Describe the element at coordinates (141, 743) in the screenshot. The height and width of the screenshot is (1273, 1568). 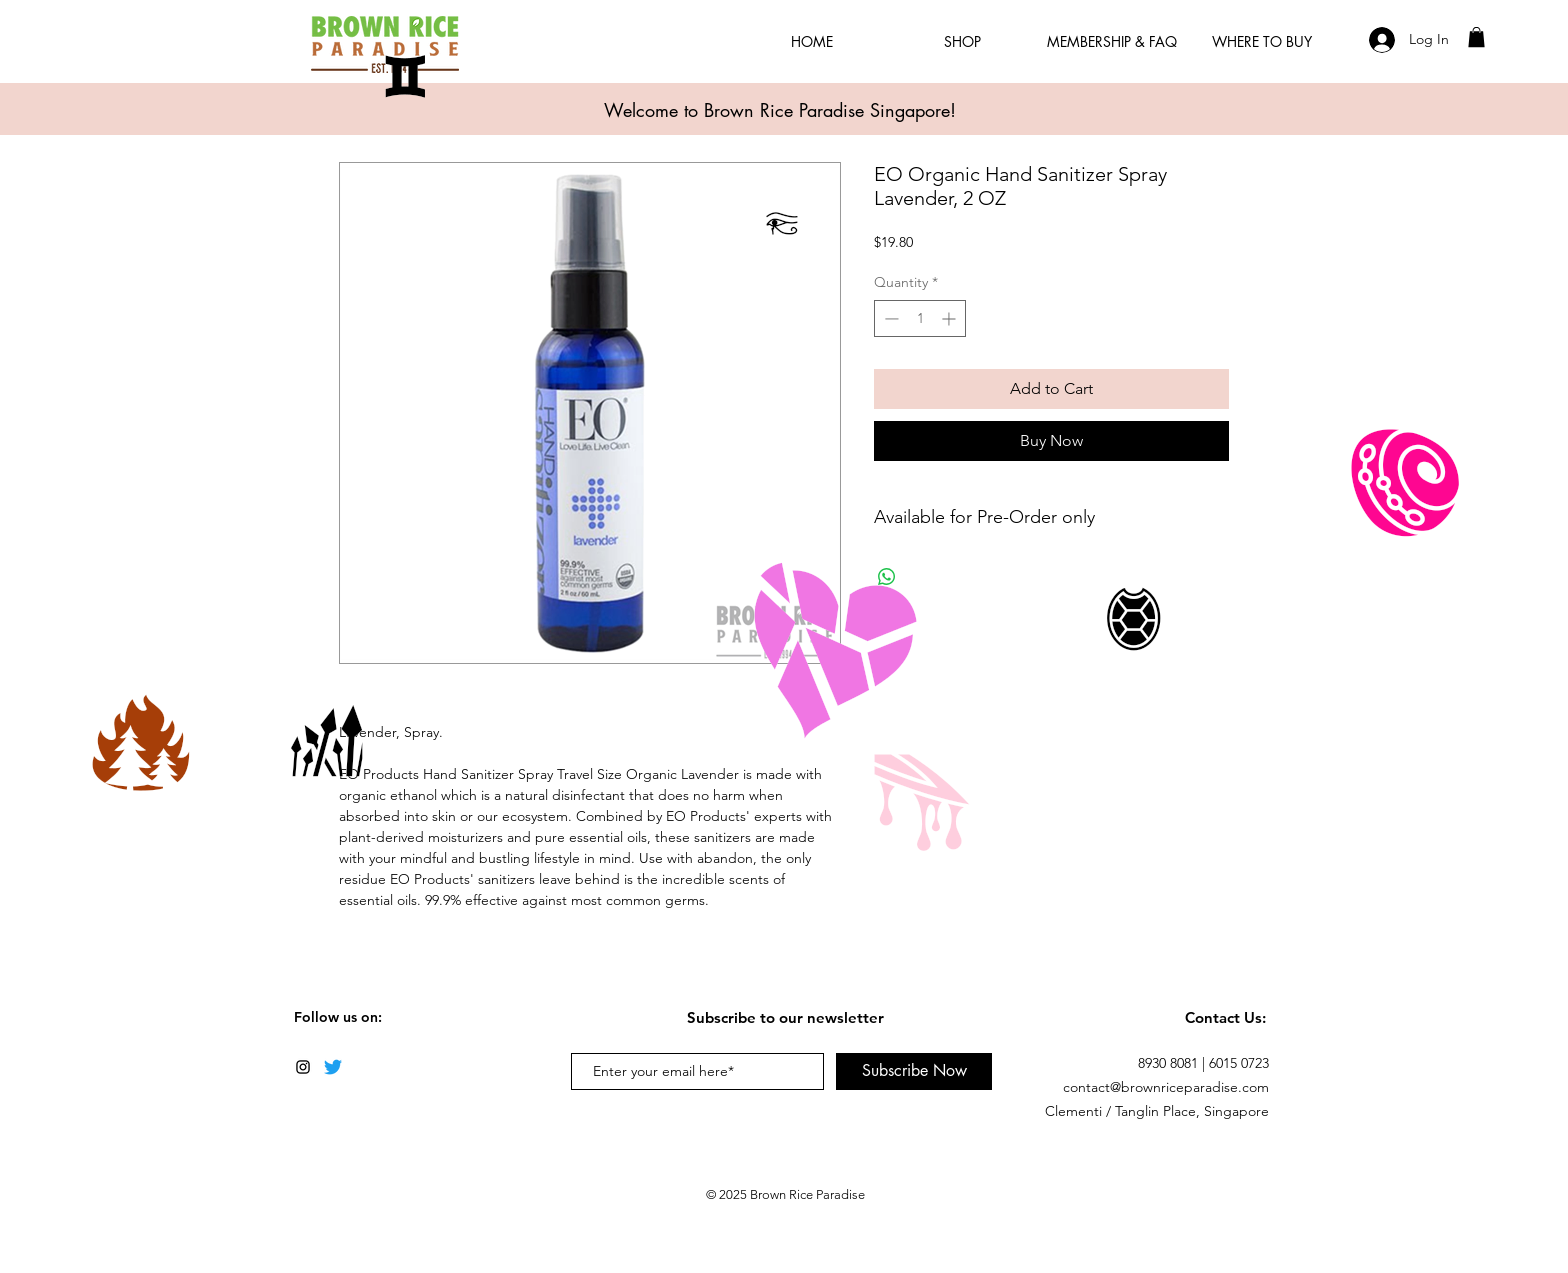
I see `indicates wildfire or forest fire event` at that location.